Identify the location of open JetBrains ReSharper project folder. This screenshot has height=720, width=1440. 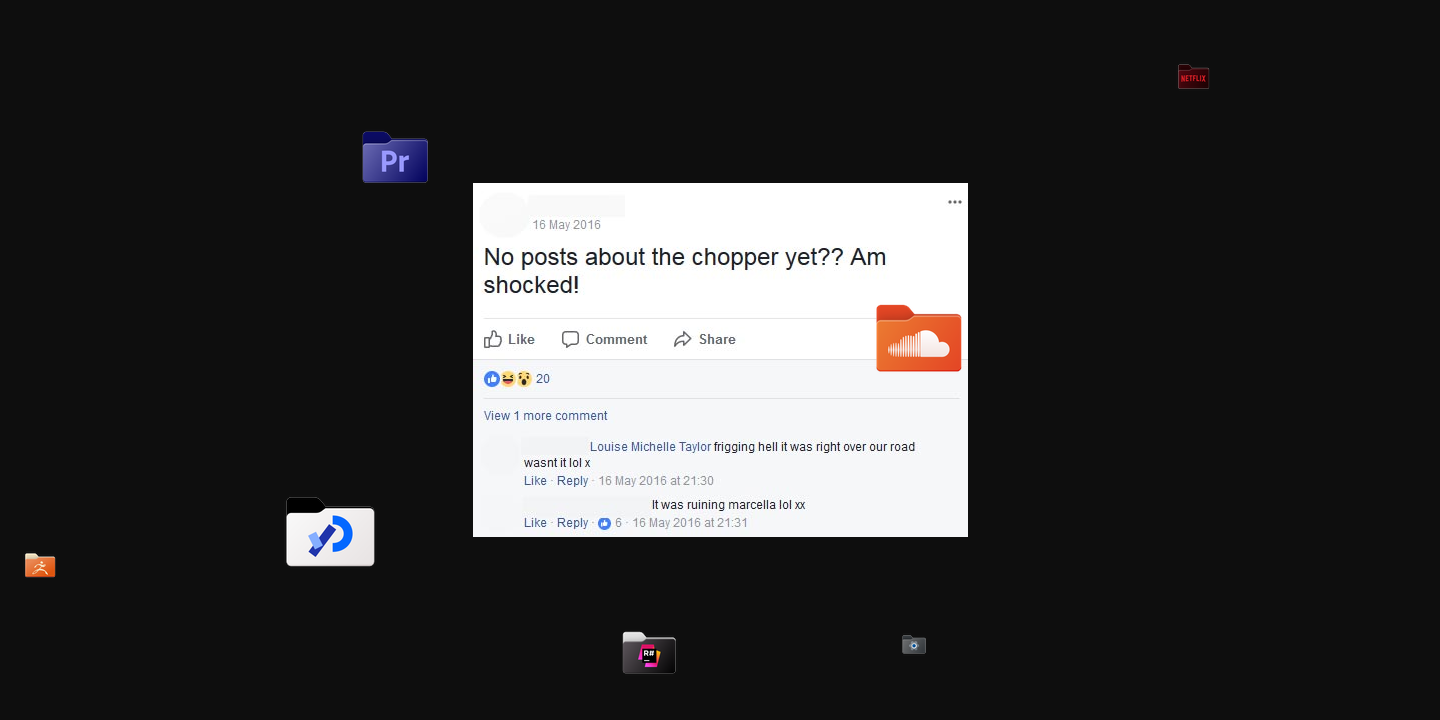
(649, 654).